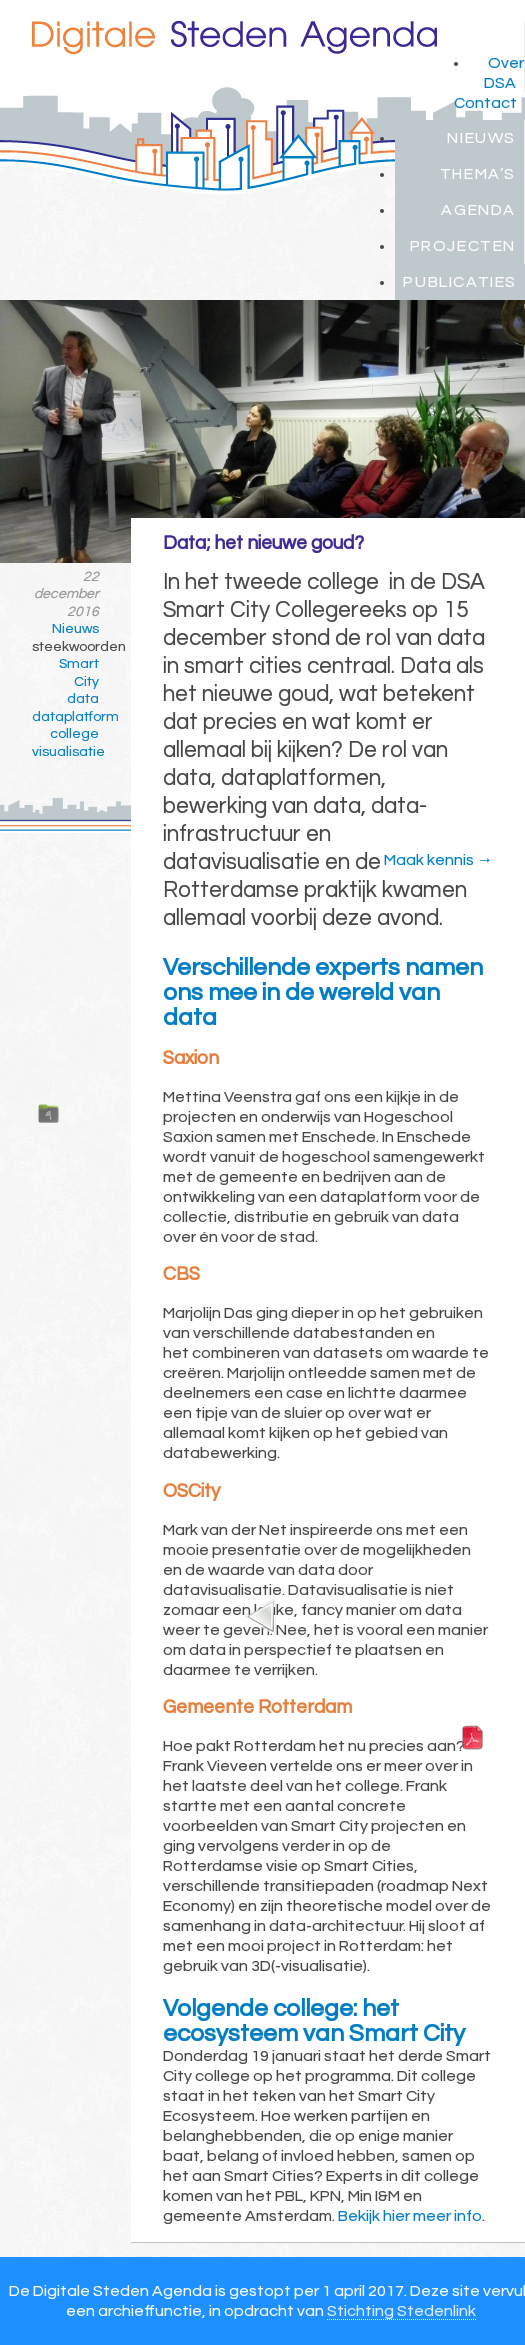  I want to click on open a PDF document, so click(472, 1737).